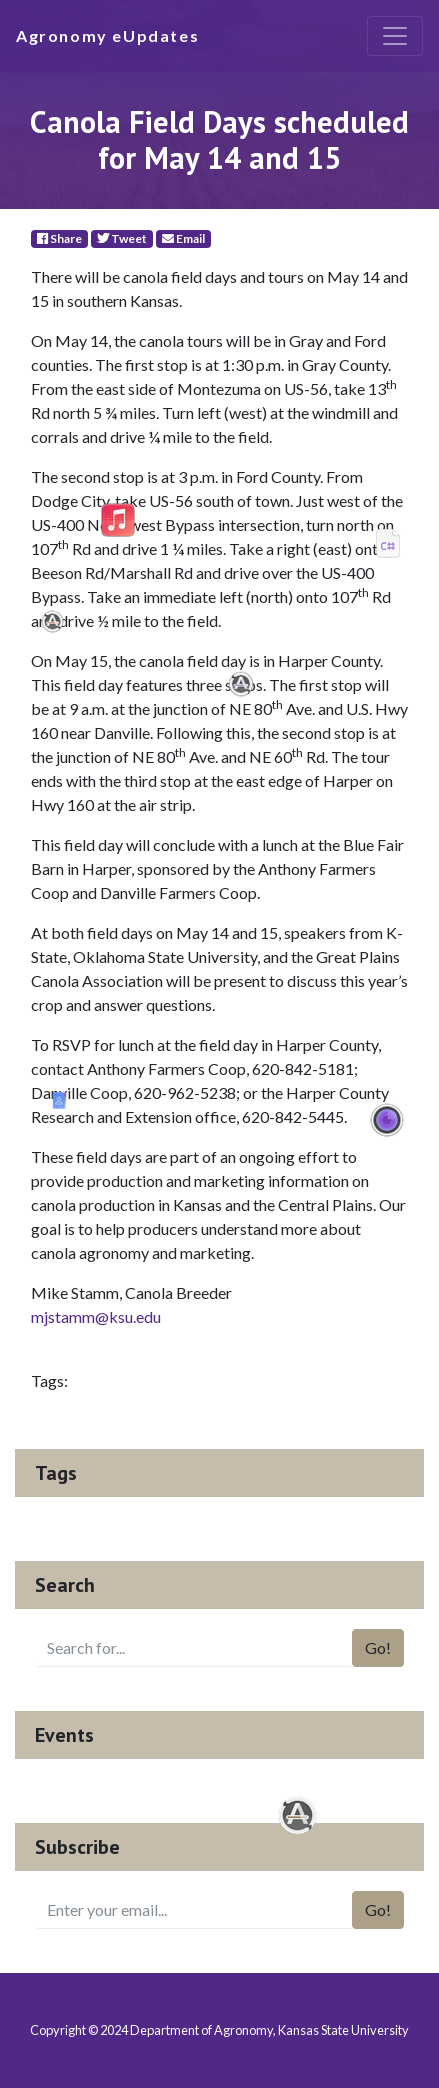 The height and width of the screenshot is (2088, 439). What do you see at coordinates (52, 621) in the screenshot?
I see `open the software update manager` at bounding box center [52, 621].